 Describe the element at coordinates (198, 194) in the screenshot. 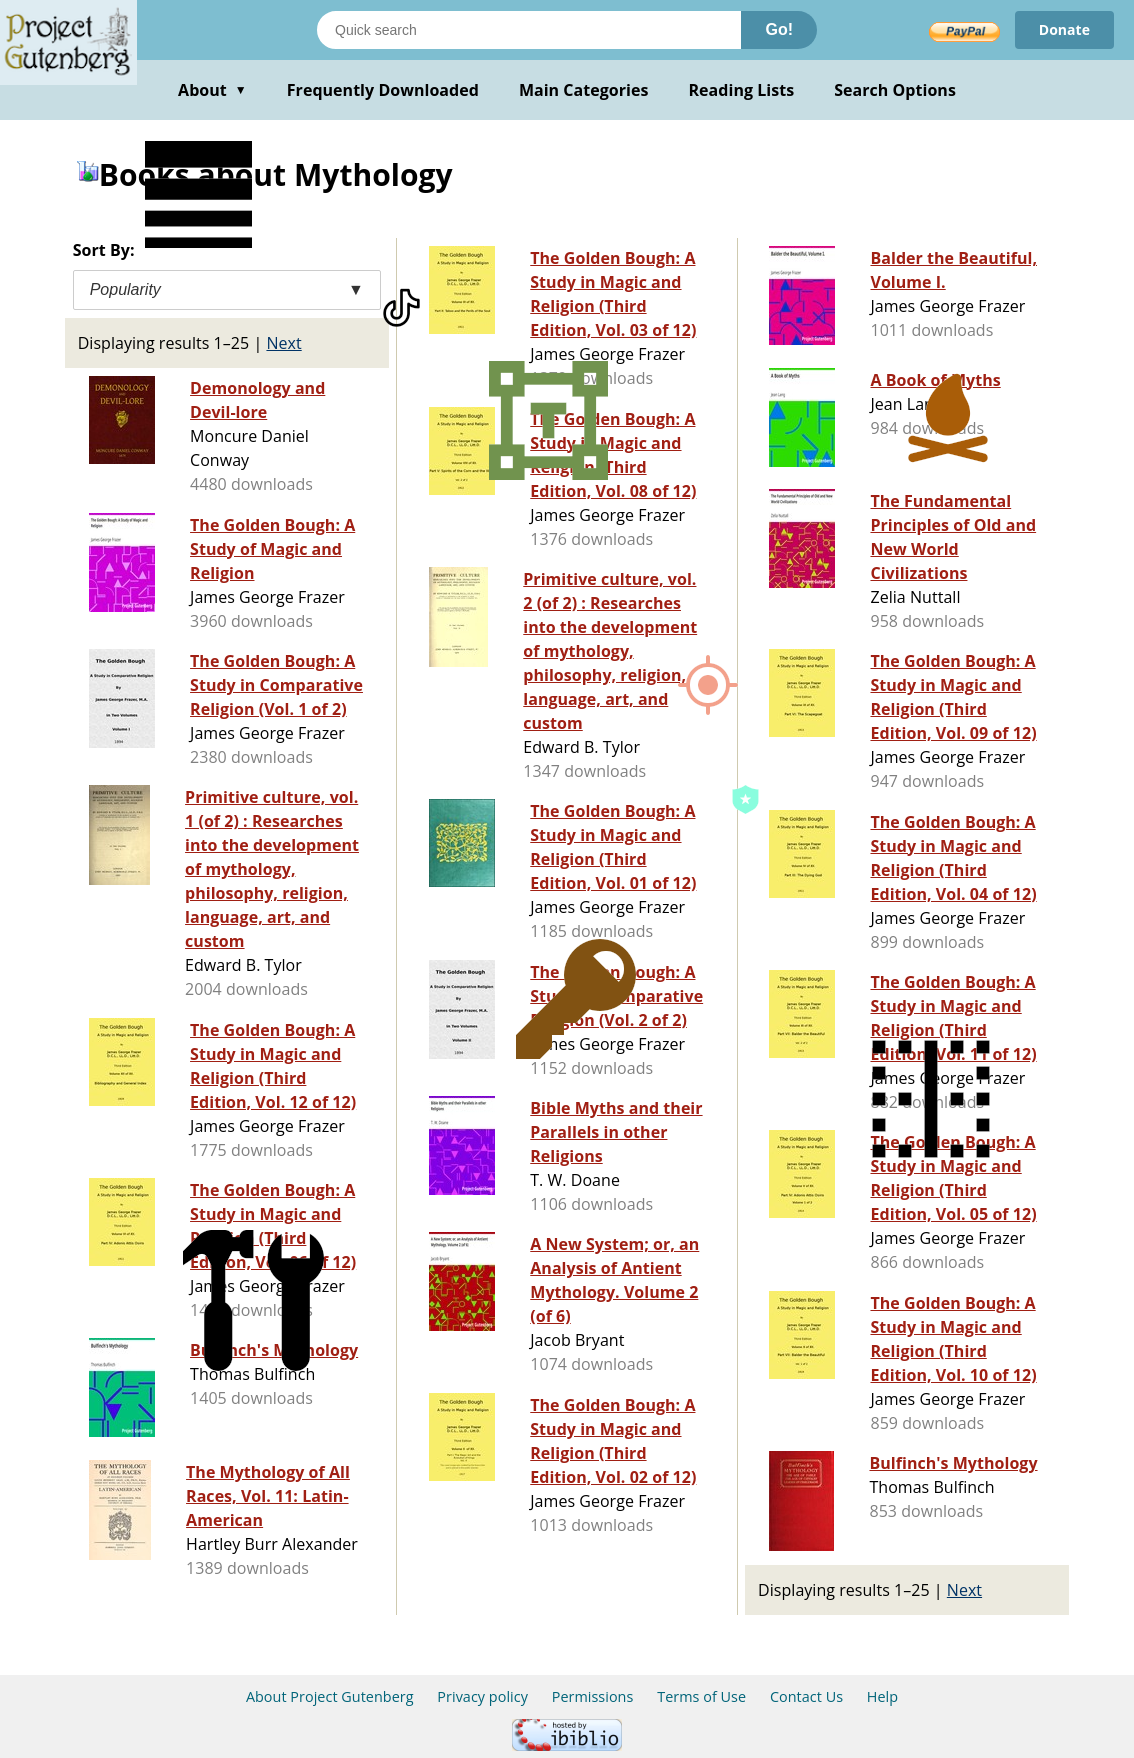

I see `adjust line or stroke thickness` at that location.